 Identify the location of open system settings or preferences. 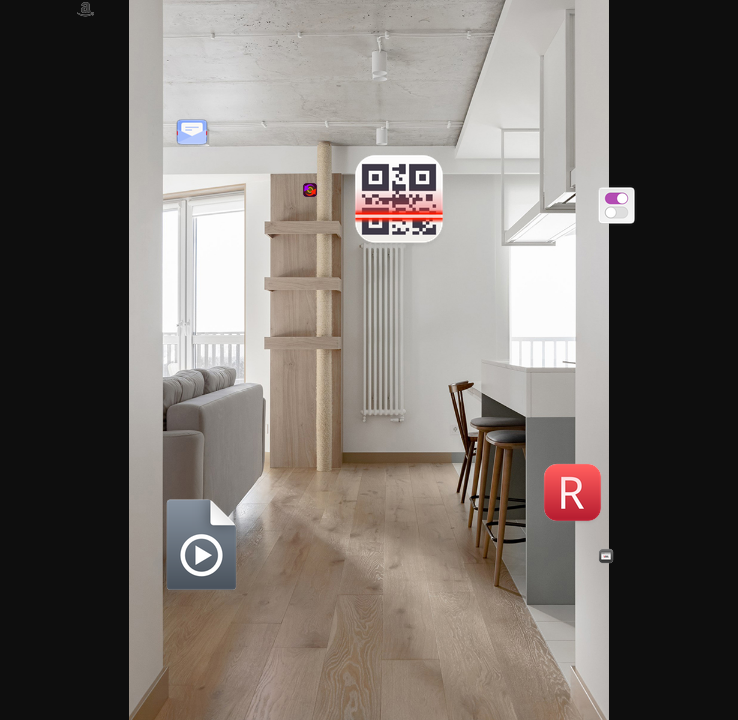
(616, 205).